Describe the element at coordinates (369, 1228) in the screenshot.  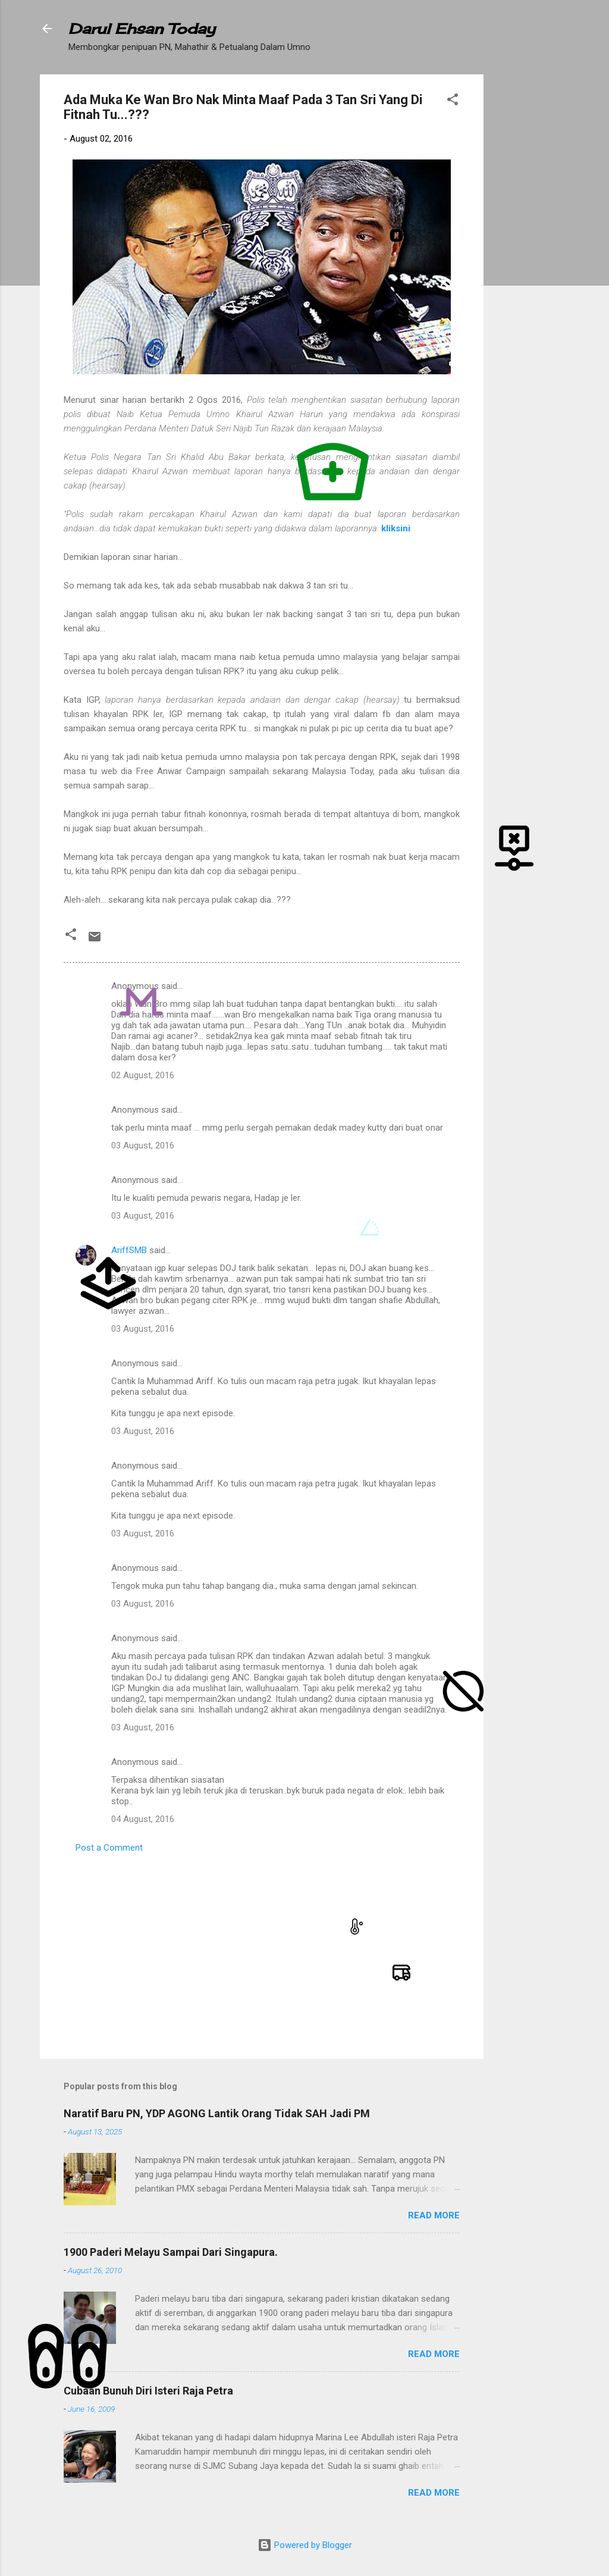
I see `measure or adjust an angle` at that location.